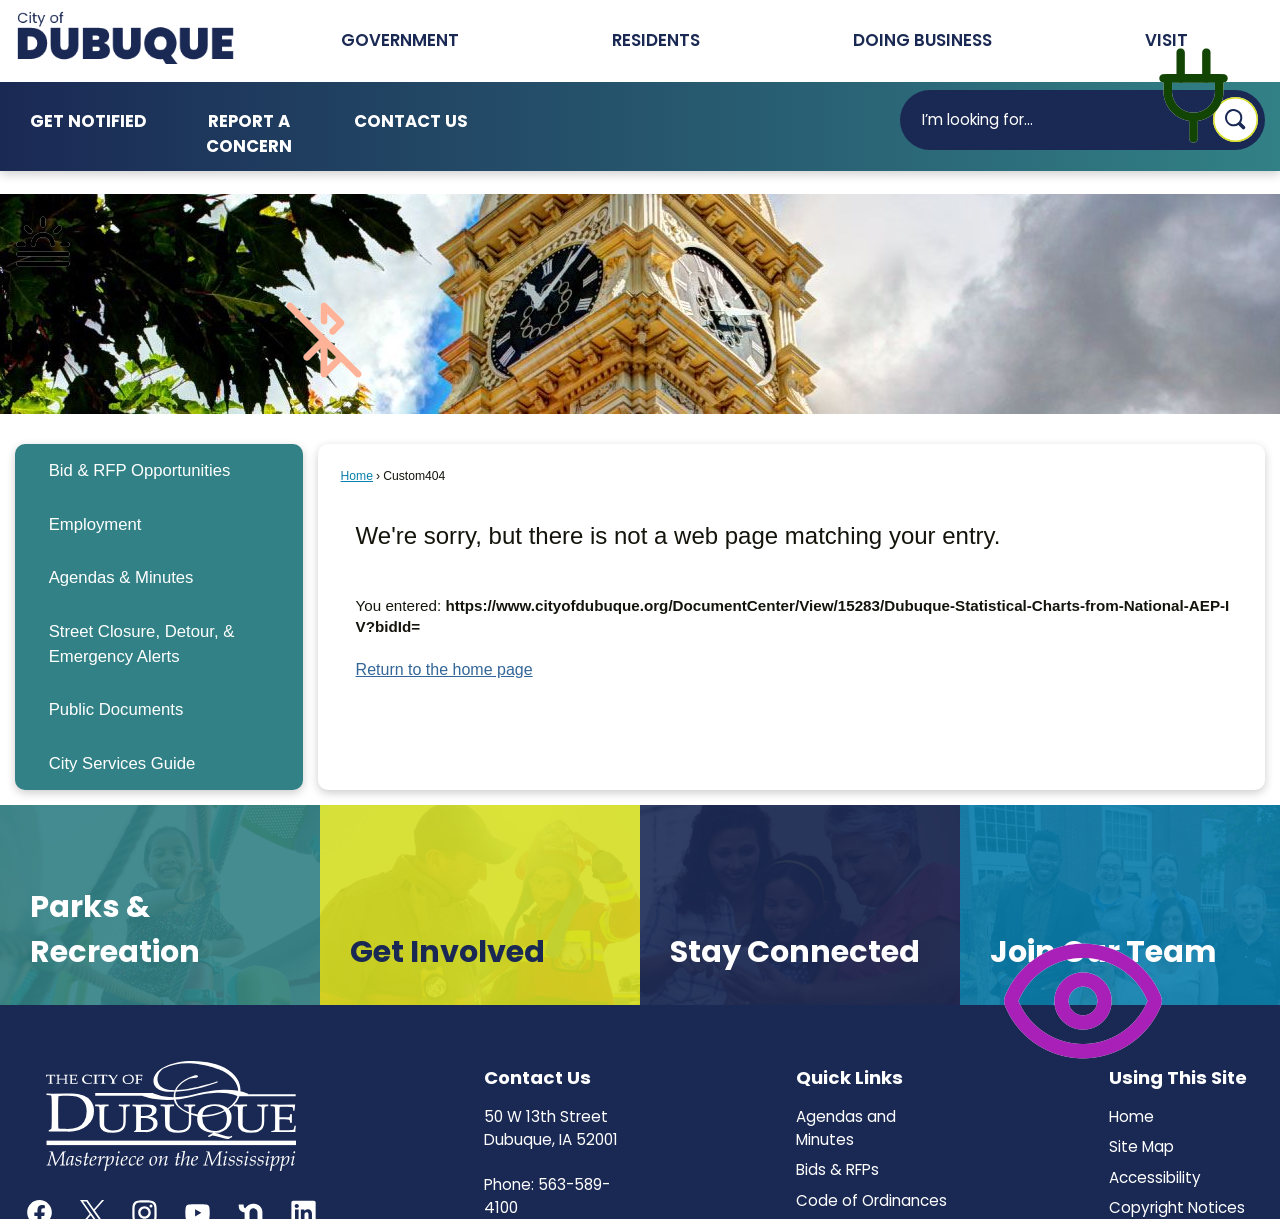 Image resolution: width=1280 pixels, height=1219 pixels. Describe the element at coordinates (43, 242) in the screenshot. I see `indicates hazy or foggy weather conditions` at that location.